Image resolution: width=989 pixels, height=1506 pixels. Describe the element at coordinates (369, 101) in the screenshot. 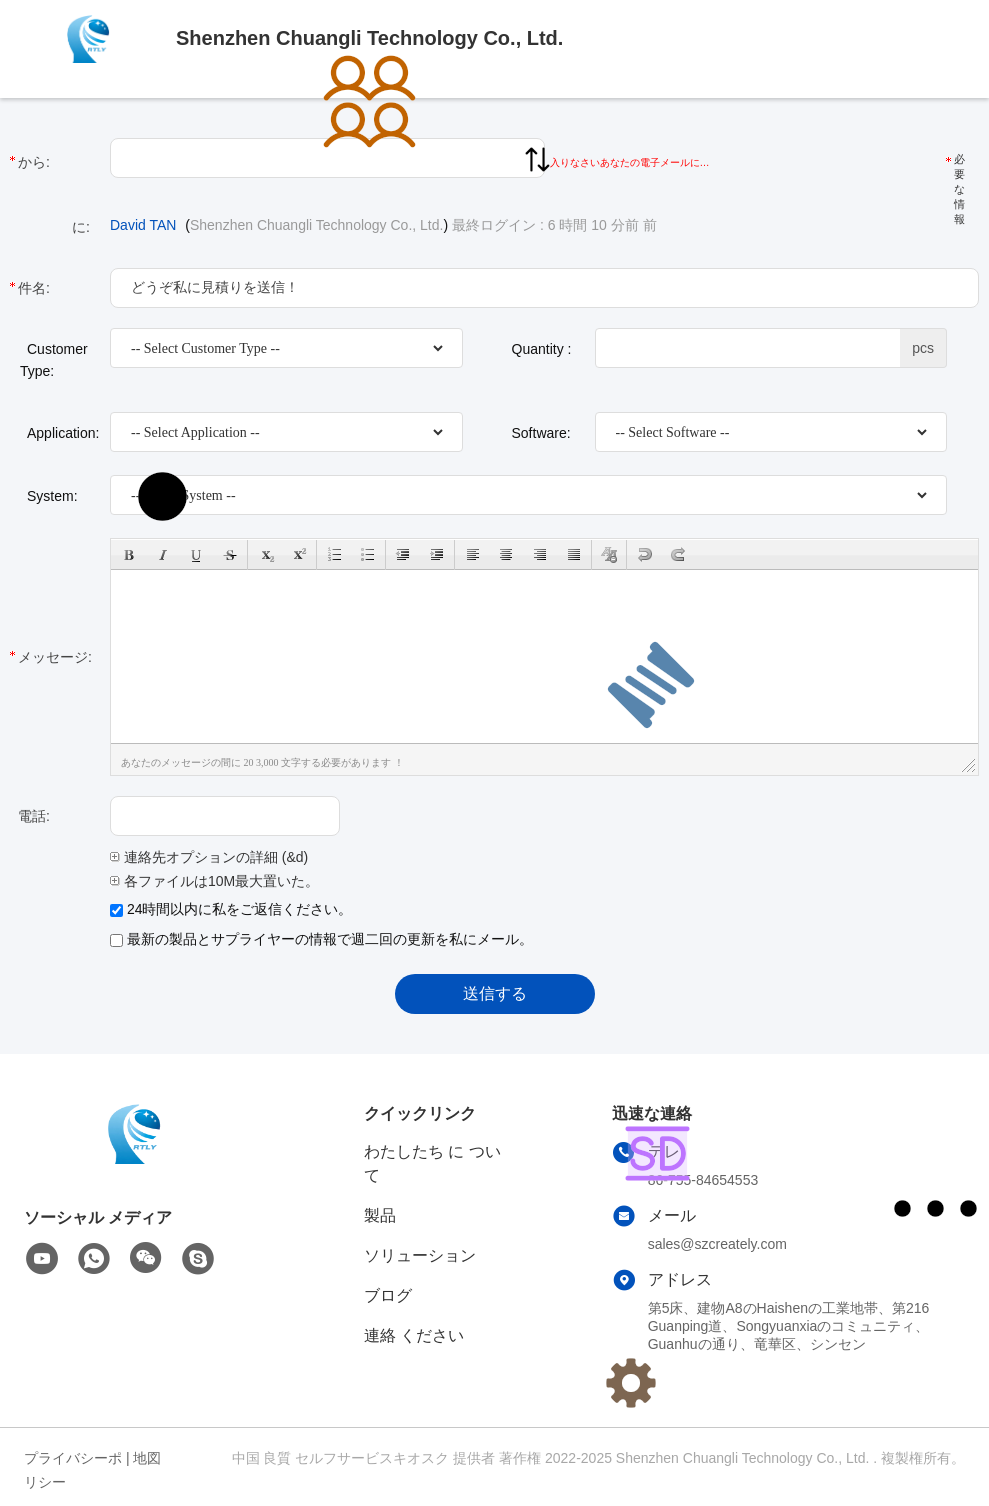

I see `view all team members` at that location.